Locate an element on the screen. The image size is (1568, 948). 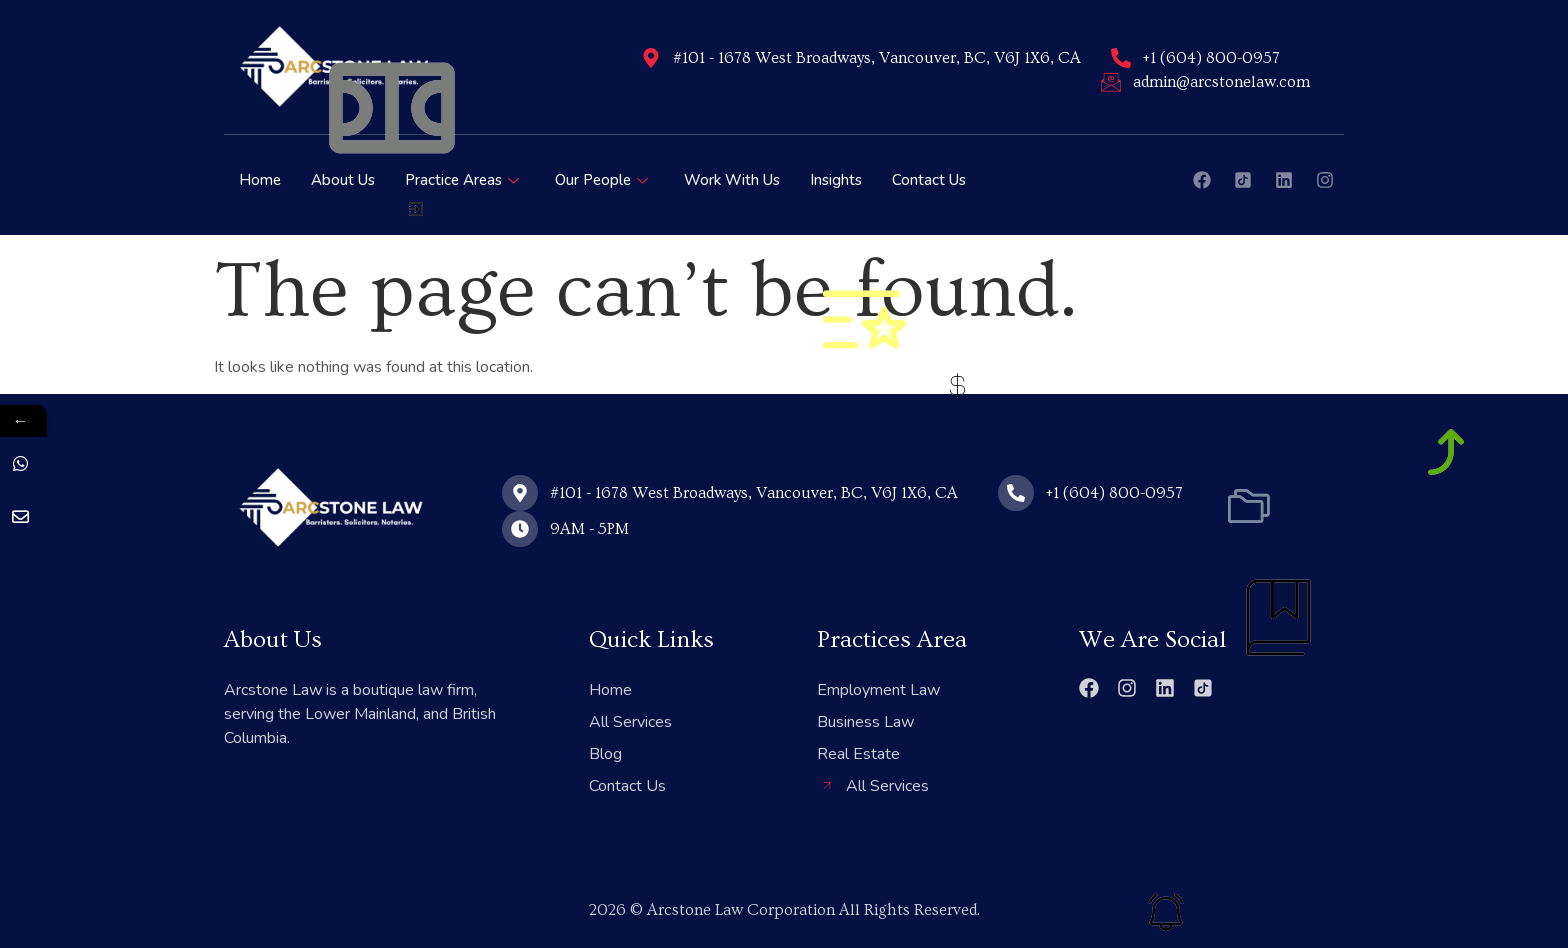
view your favorites list is located at coordinates (861, 319).